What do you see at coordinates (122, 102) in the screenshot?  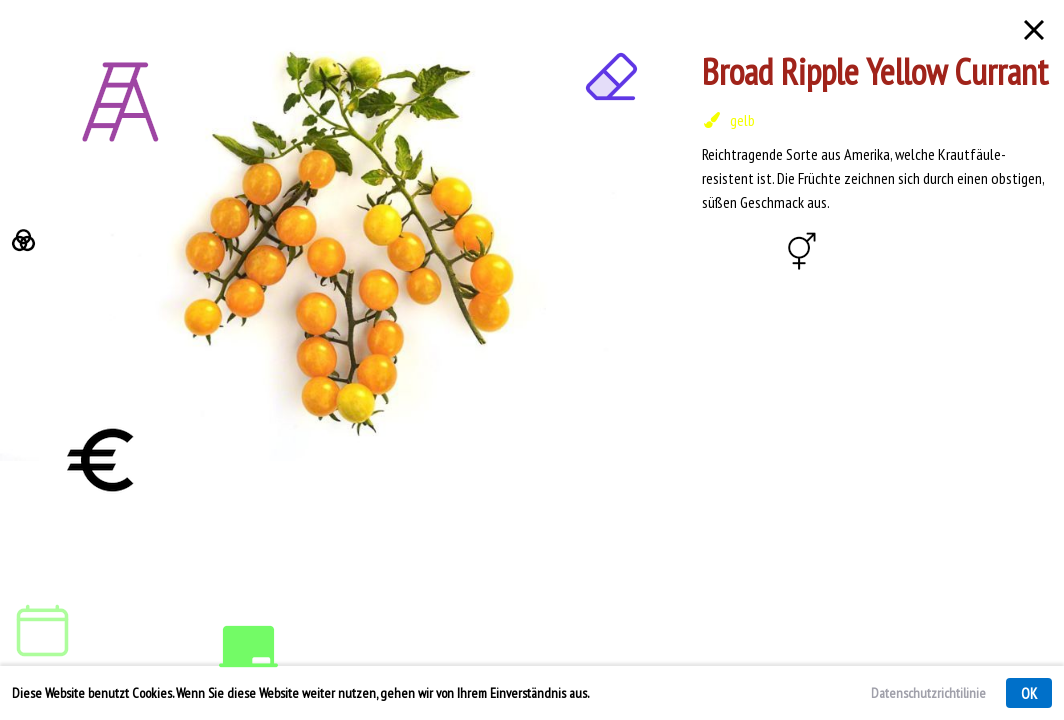 I see `access tools or equipment section` at bounding box center [122, 102].